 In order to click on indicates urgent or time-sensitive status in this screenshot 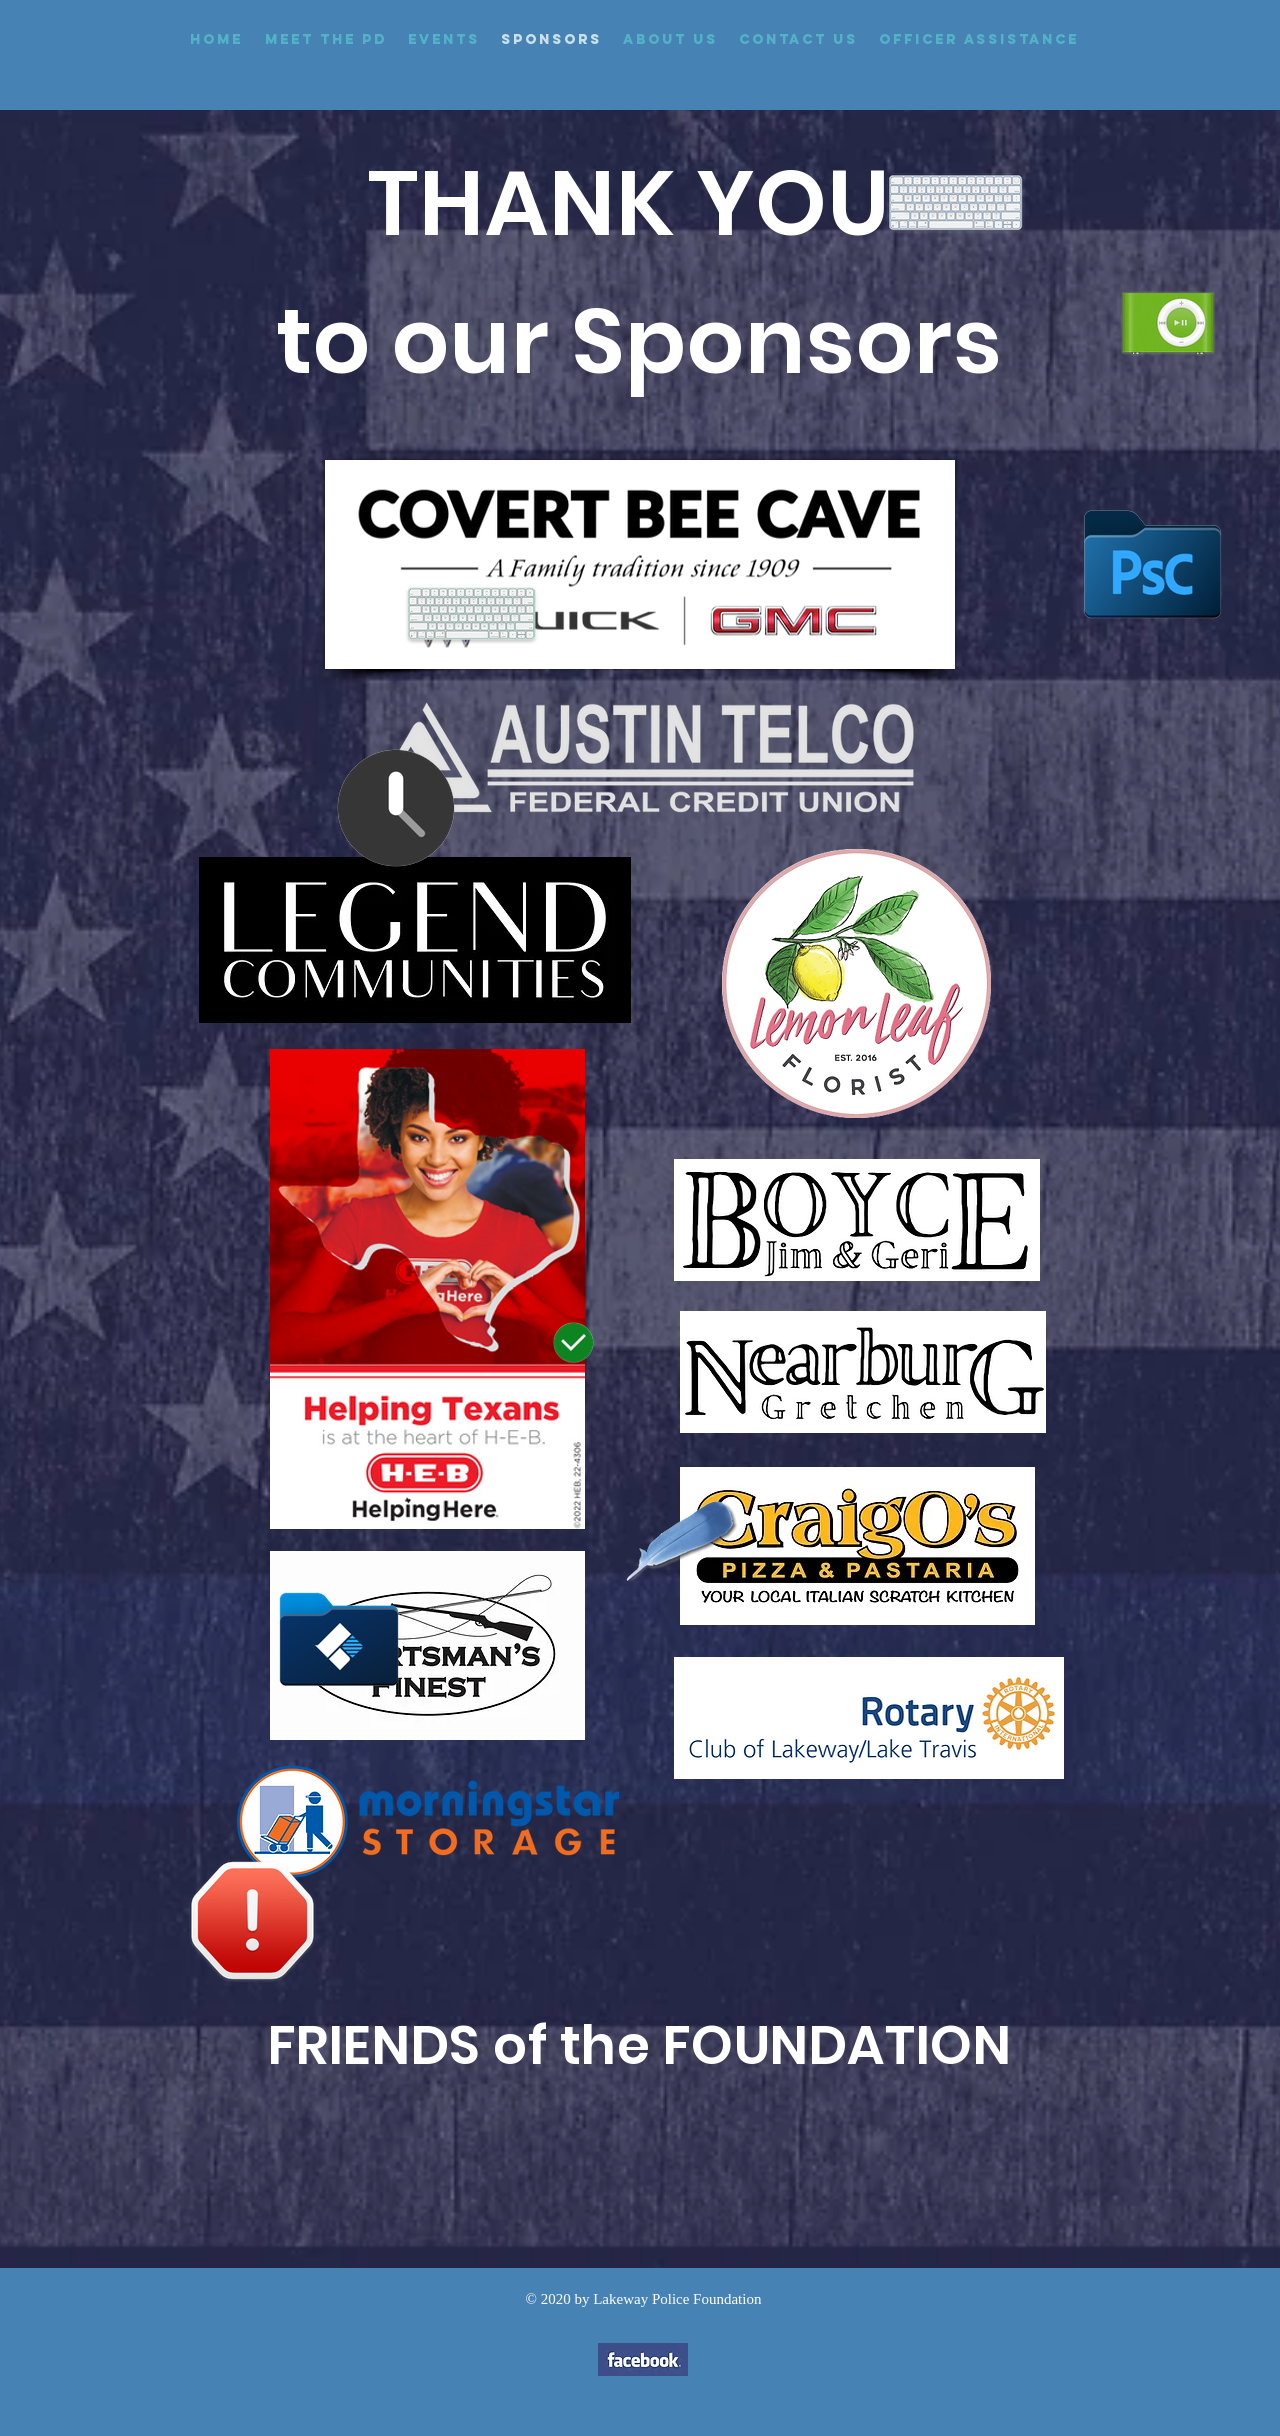, I will do `click(396, 808)`.